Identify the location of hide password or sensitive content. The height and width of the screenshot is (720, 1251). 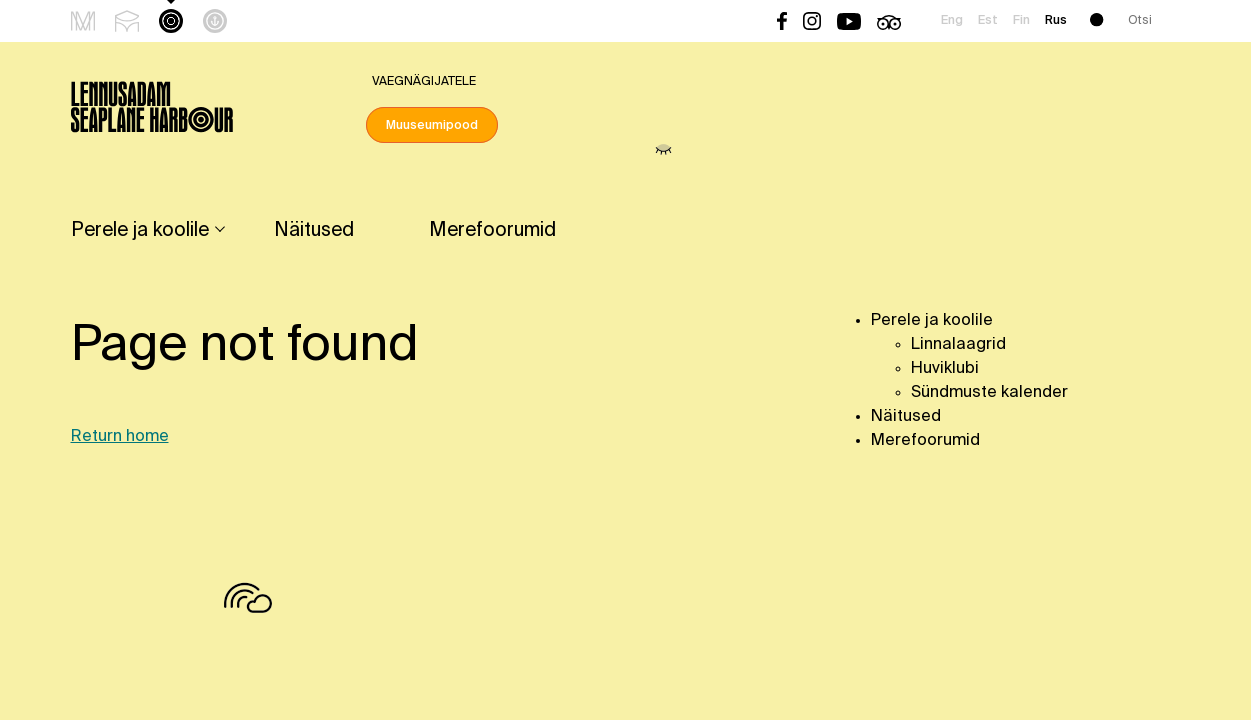
(663, 149).